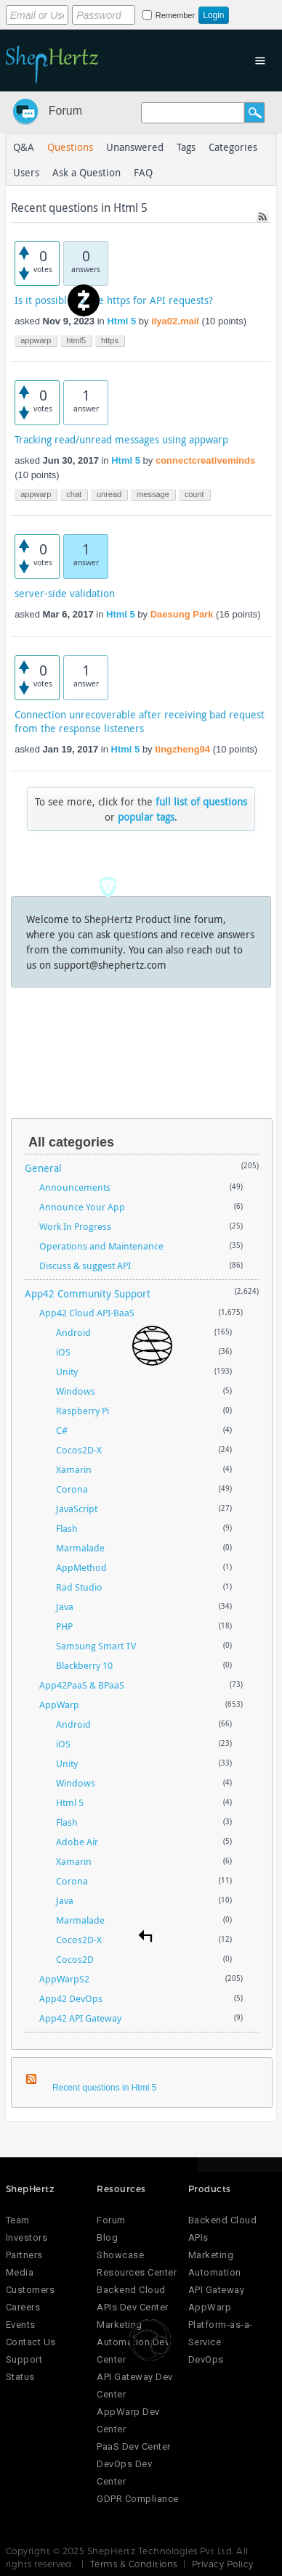 Image resolution: width=282 pixels, height=2576 pixels. What do you see at coordinates (84, 300) in the screenshot?
I see `zcash cryptocurrency logo` at bounding box center [84, 300].